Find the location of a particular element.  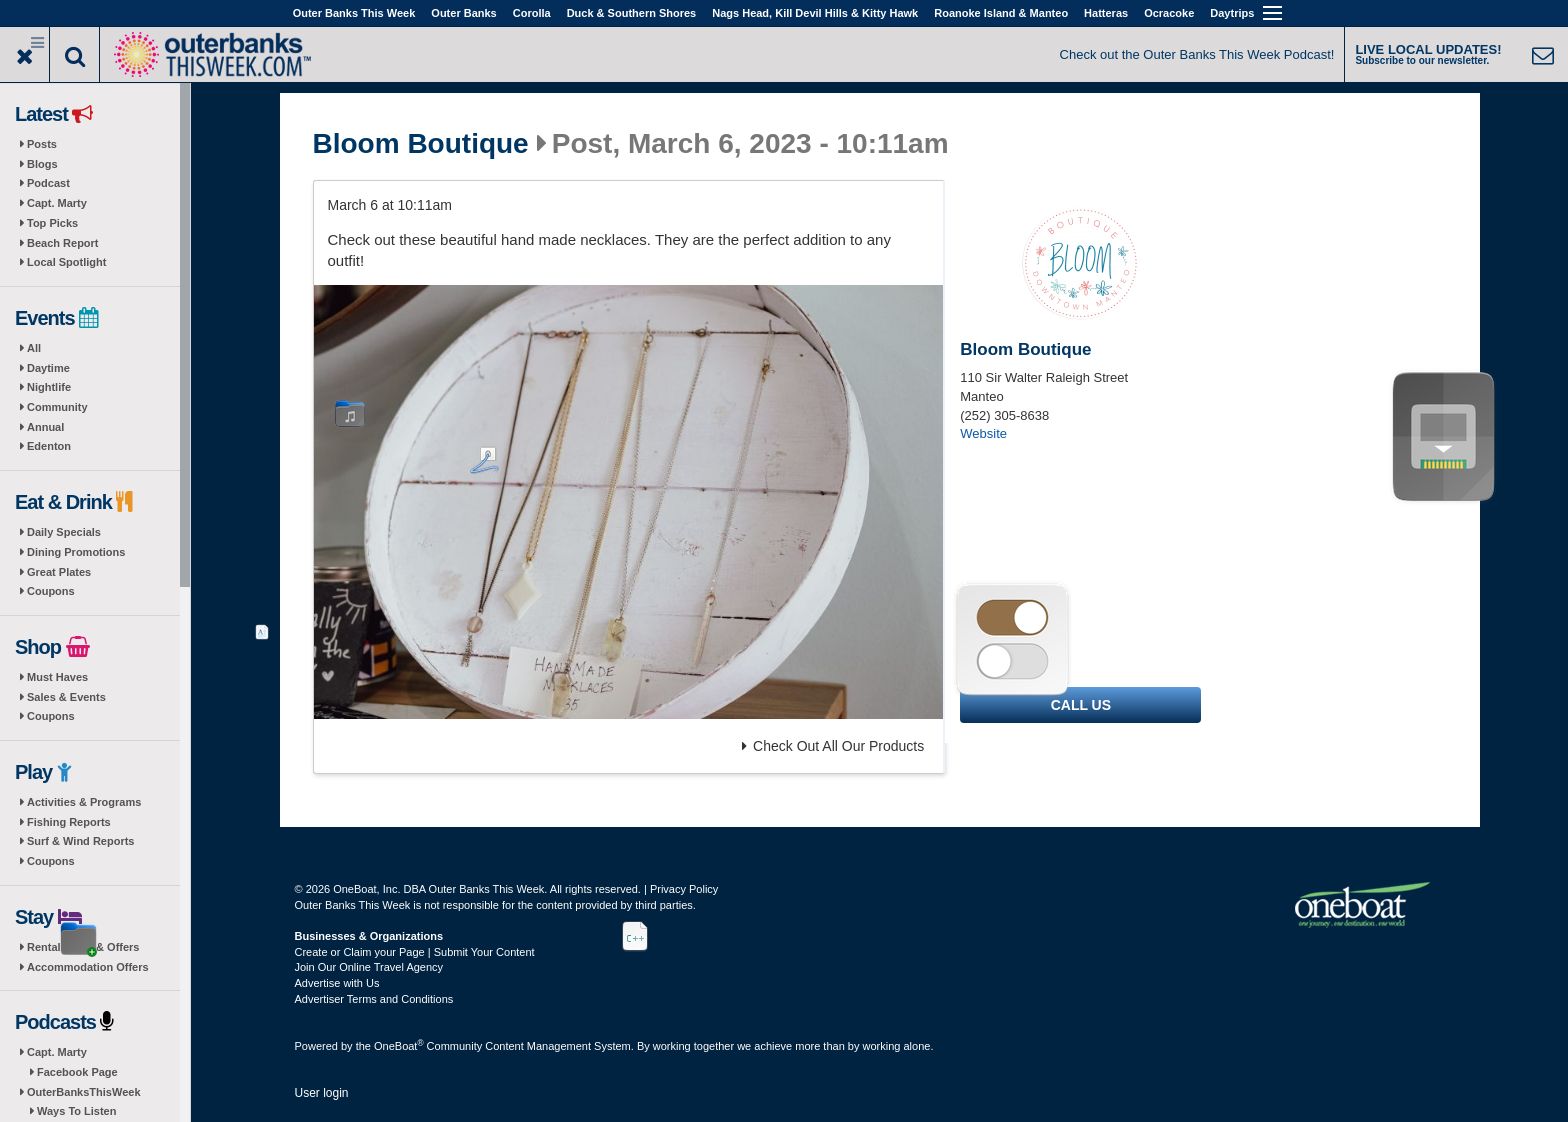

open a text document is located at coordinates (262, 632).